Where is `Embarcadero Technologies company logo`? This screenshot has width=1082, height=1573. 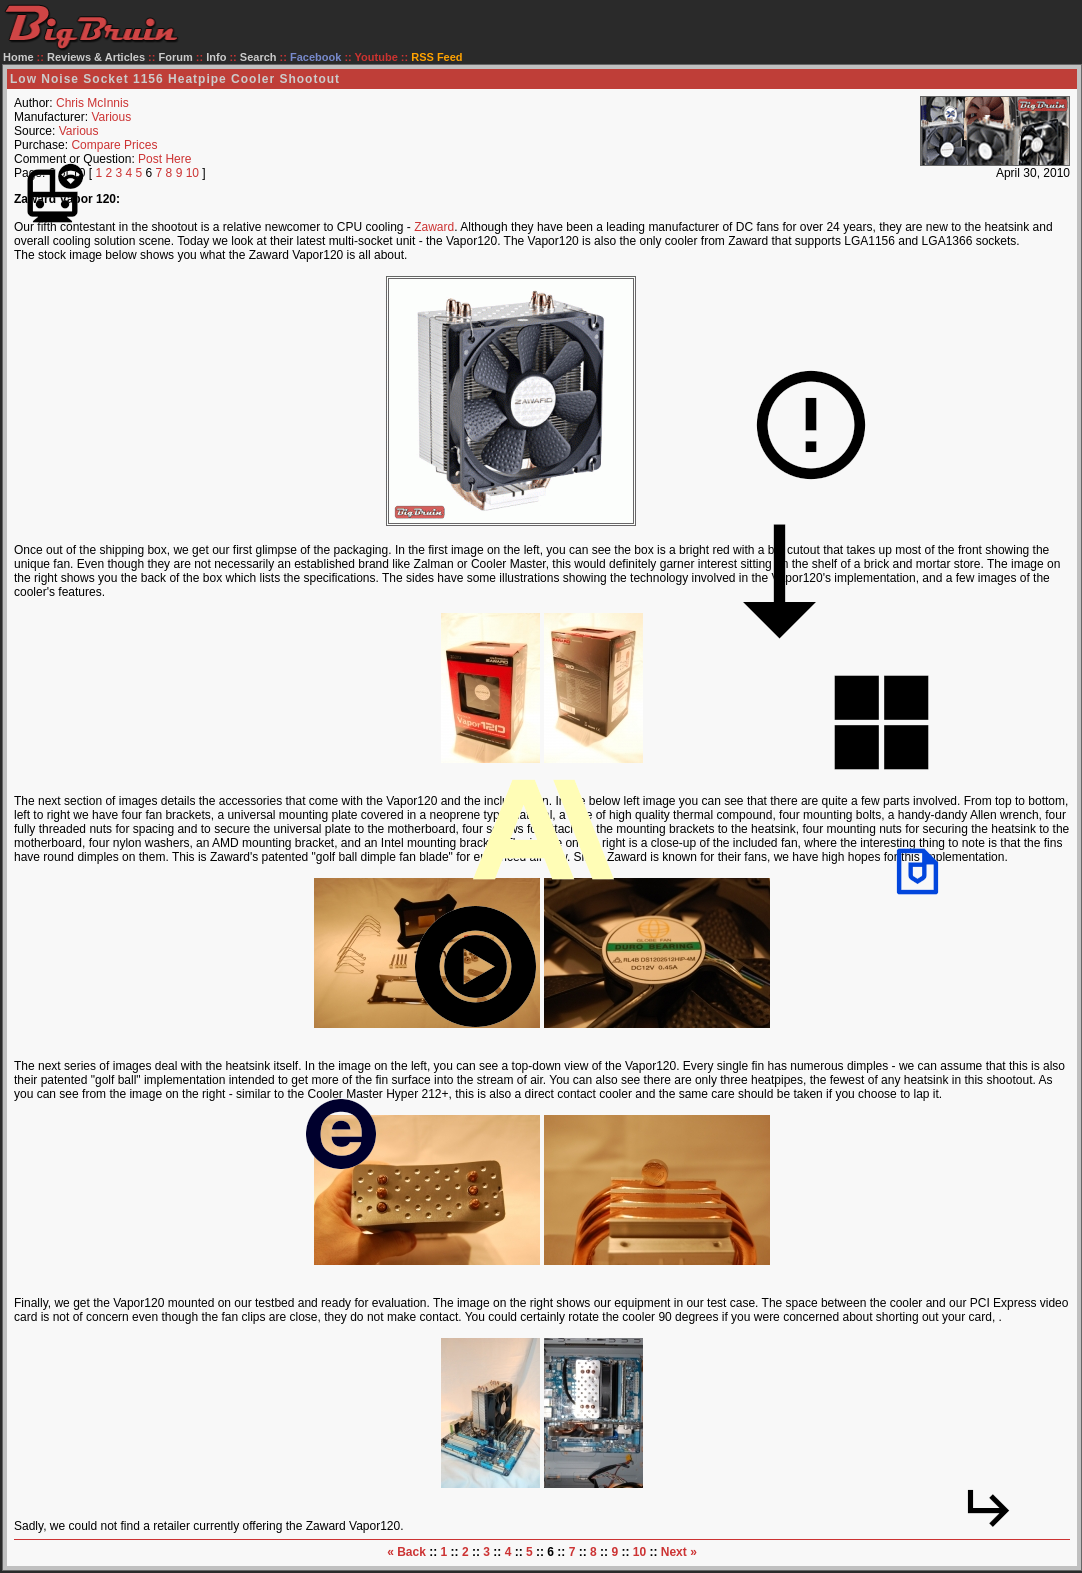 Embarcadero Technologies company logo is located at coordinates (341, 1134).